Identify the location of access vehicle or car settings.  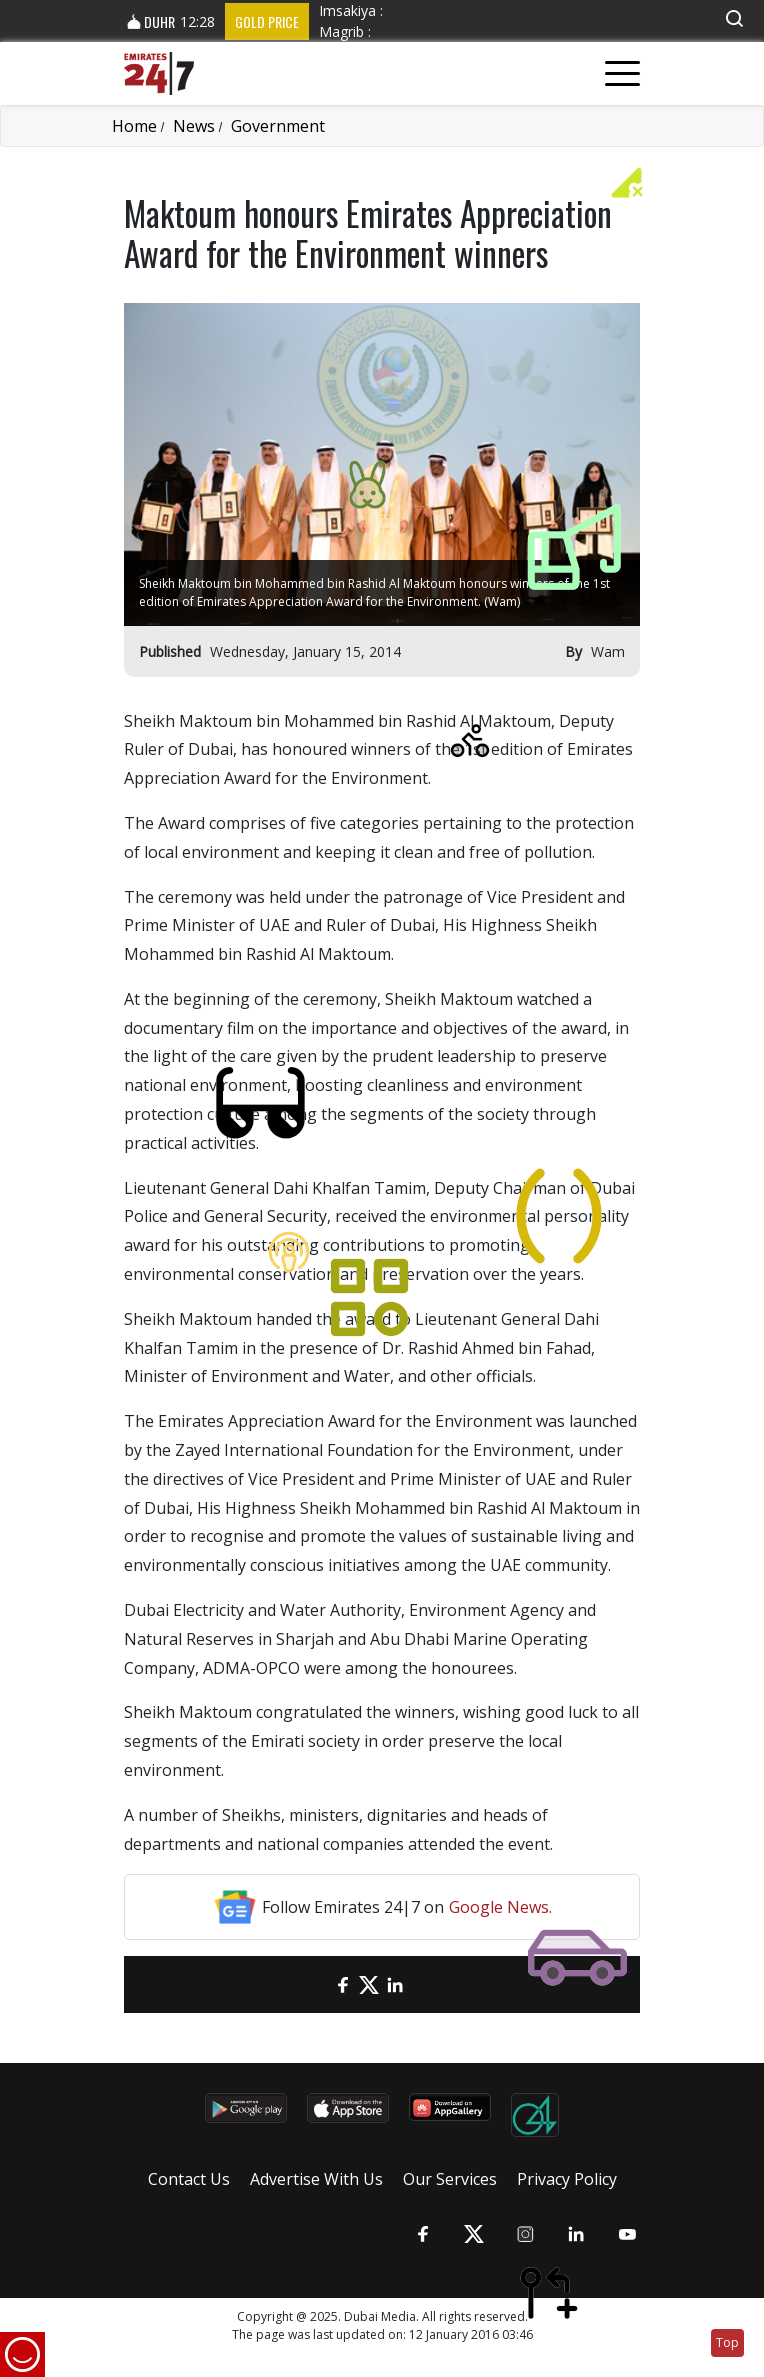
(577, 1954).